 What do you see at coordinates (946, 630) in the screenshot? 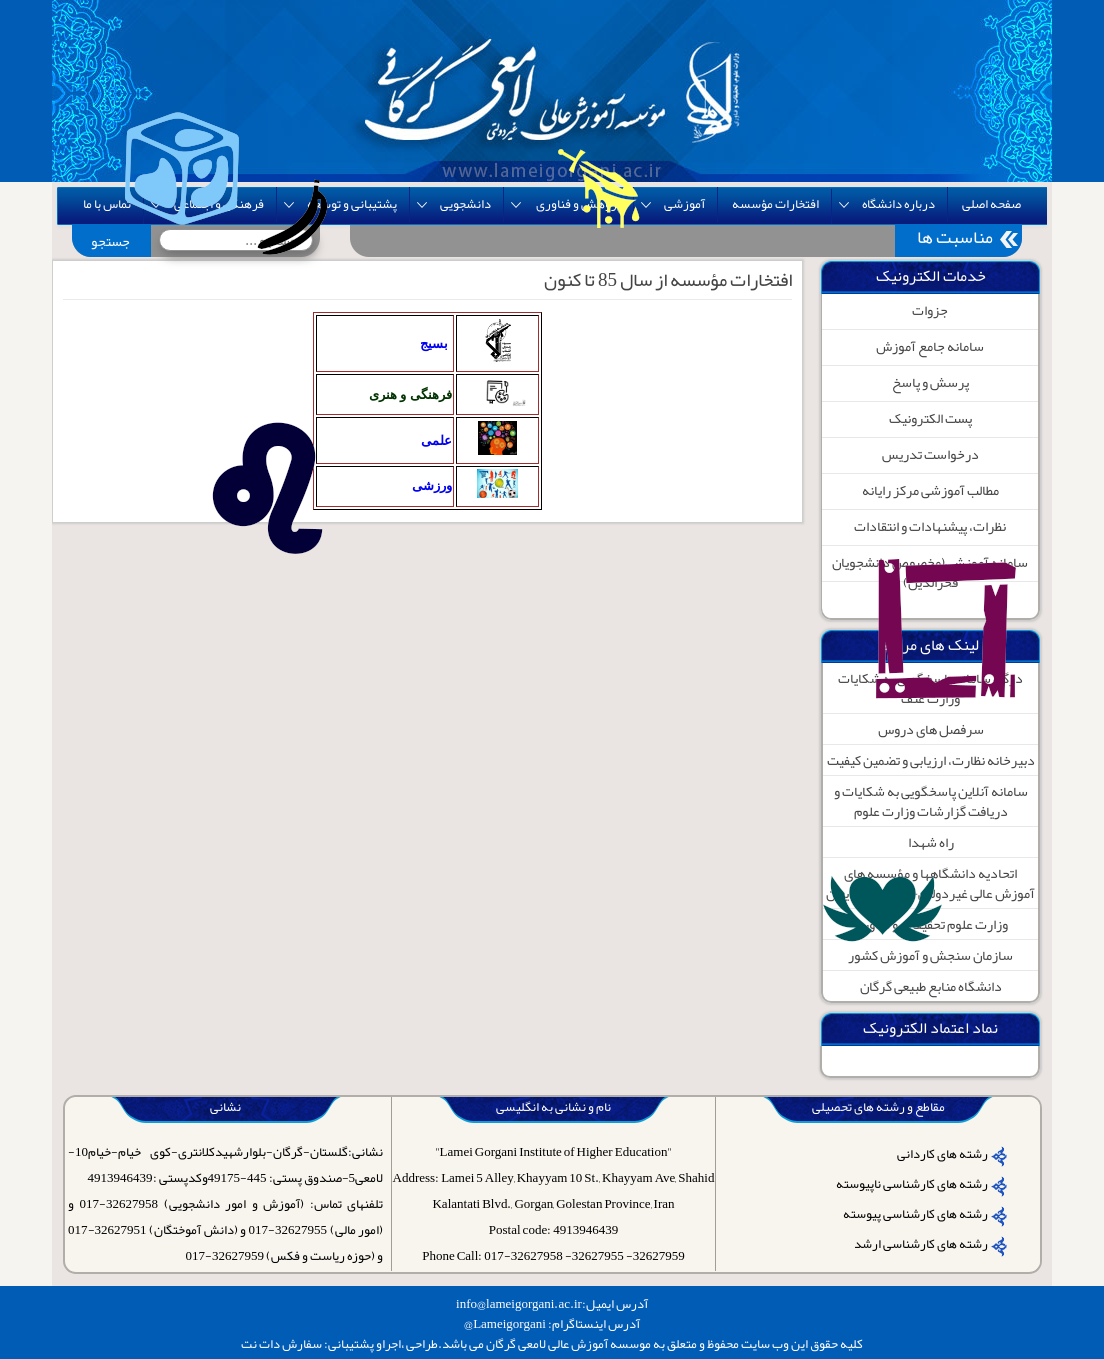
I see `select a wooden frame border style` at bounding box center [946, 630].